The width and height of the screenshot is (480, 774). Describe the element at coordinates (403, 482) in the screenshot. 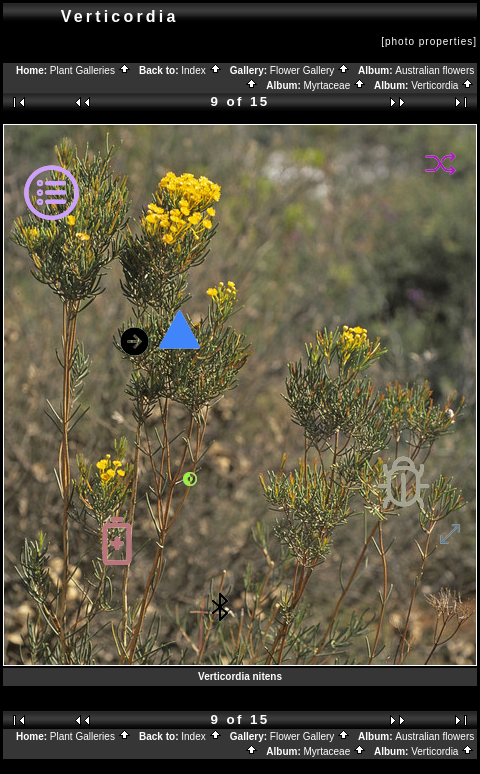

I see `report a bug or issue` at that location.